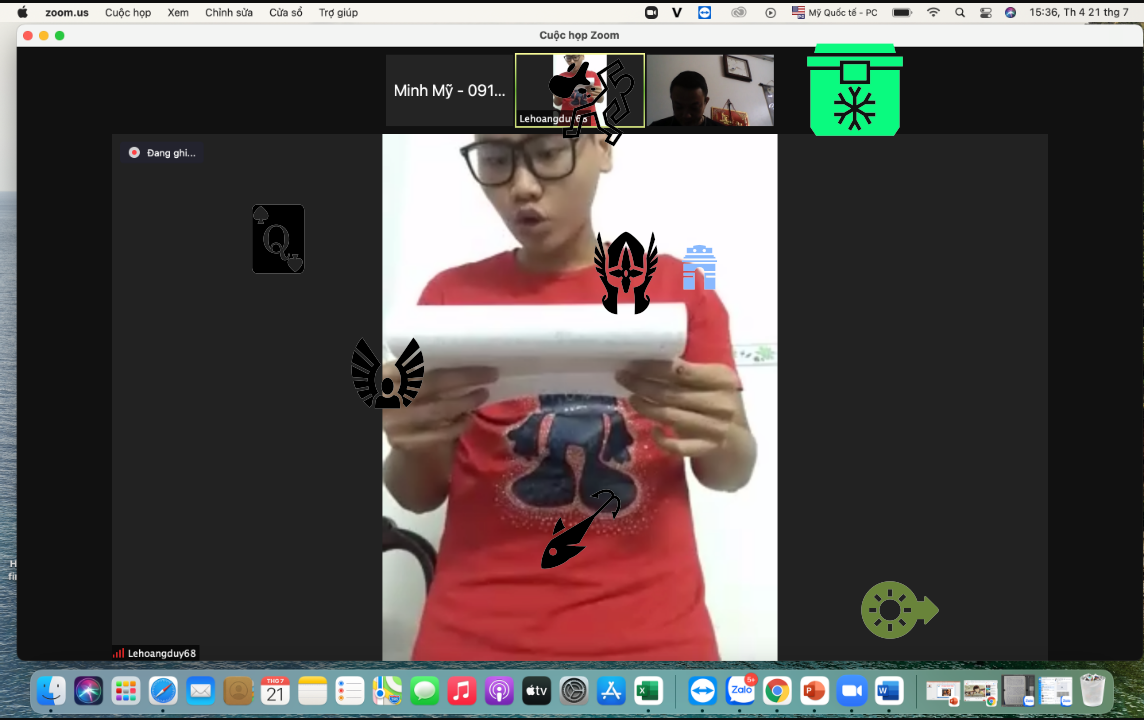 The height and width of the screenshot is (720, 1144). What do you see at coordinates (581, 528) in the screenshot?
I see `access fishing mini-game or activity` at bounding box center [581, 528].